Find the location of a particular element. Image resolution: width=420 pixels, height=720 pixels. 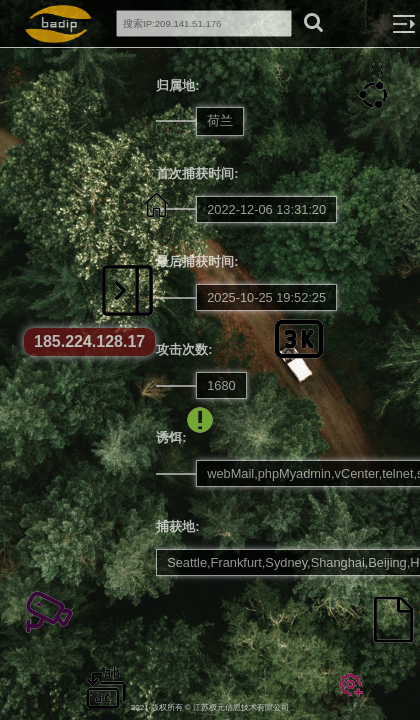

indicates a namespace or module in code is located at coordinates (377, 70).